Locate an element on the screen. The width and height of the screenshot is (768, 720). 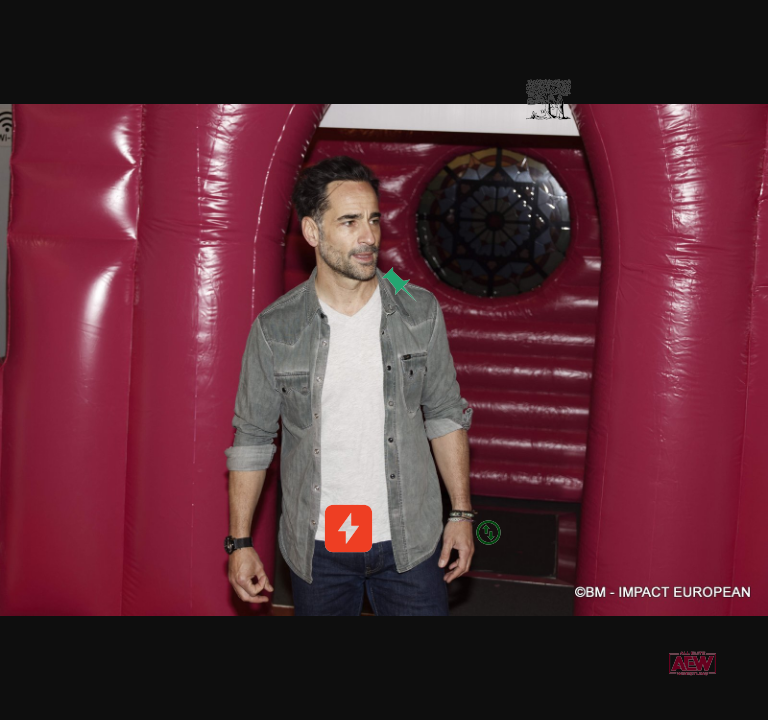
swap or exchange currency is located at coordinates (488, 532).